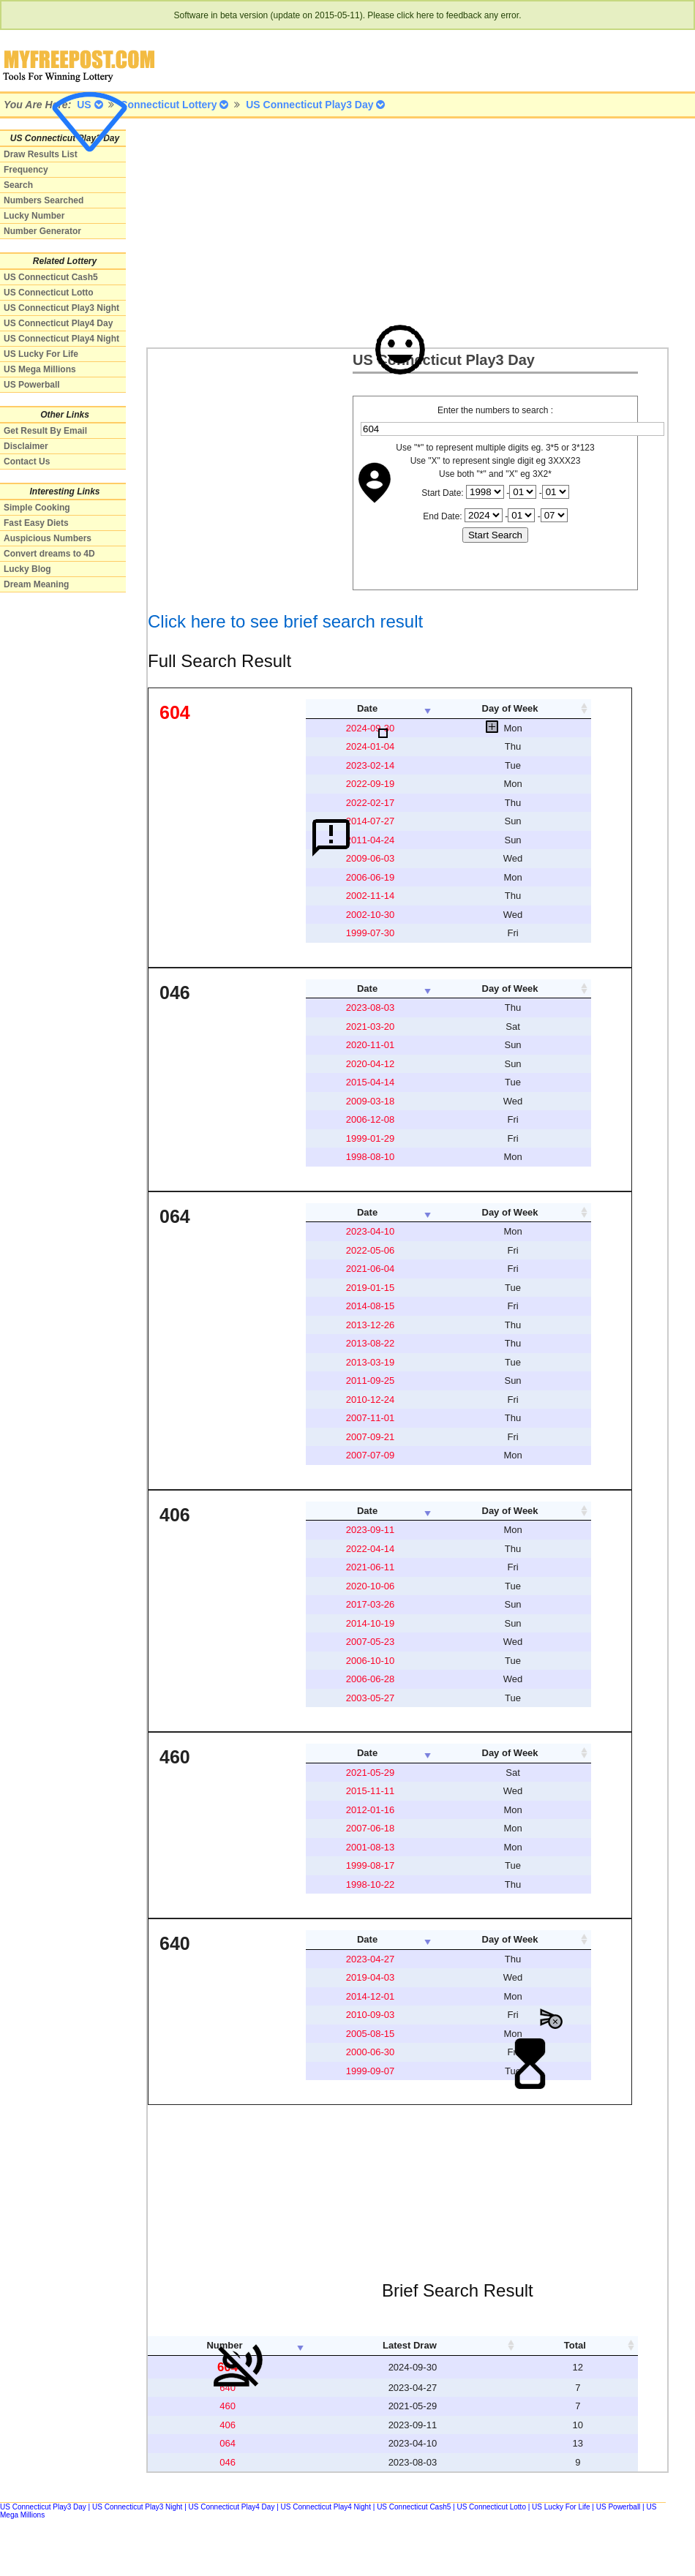  Describe the element at coordinates (89, 121) in the screenshot. I see `no wifi connection available` at that location.